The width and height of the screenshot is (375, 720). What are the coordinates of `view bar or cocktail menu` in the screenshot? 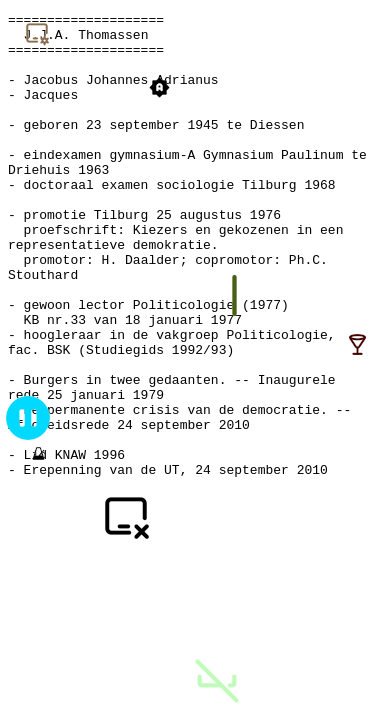 It's located at (357, 344).